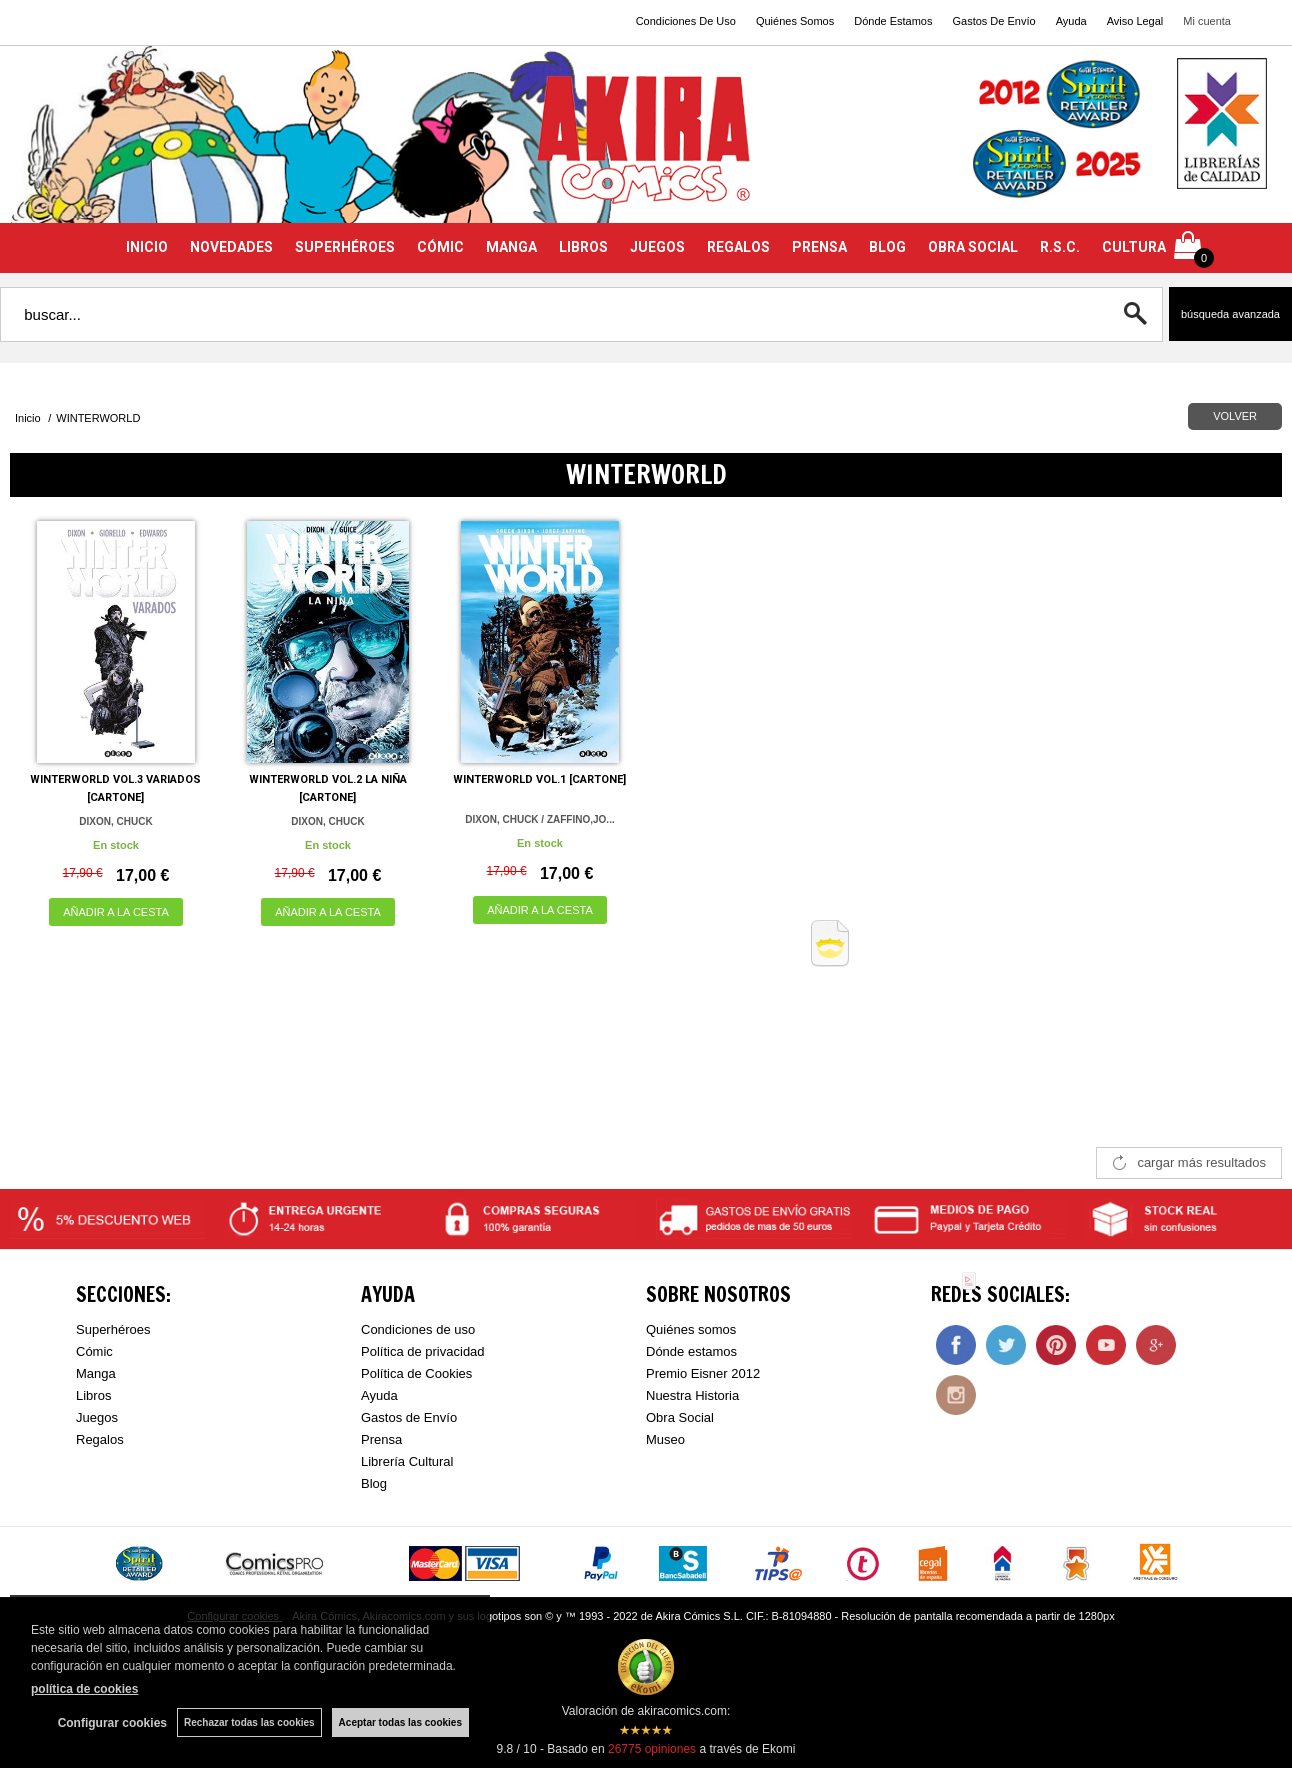  I want to click on an mpegurl audio playlist file, so click(969, 1281).